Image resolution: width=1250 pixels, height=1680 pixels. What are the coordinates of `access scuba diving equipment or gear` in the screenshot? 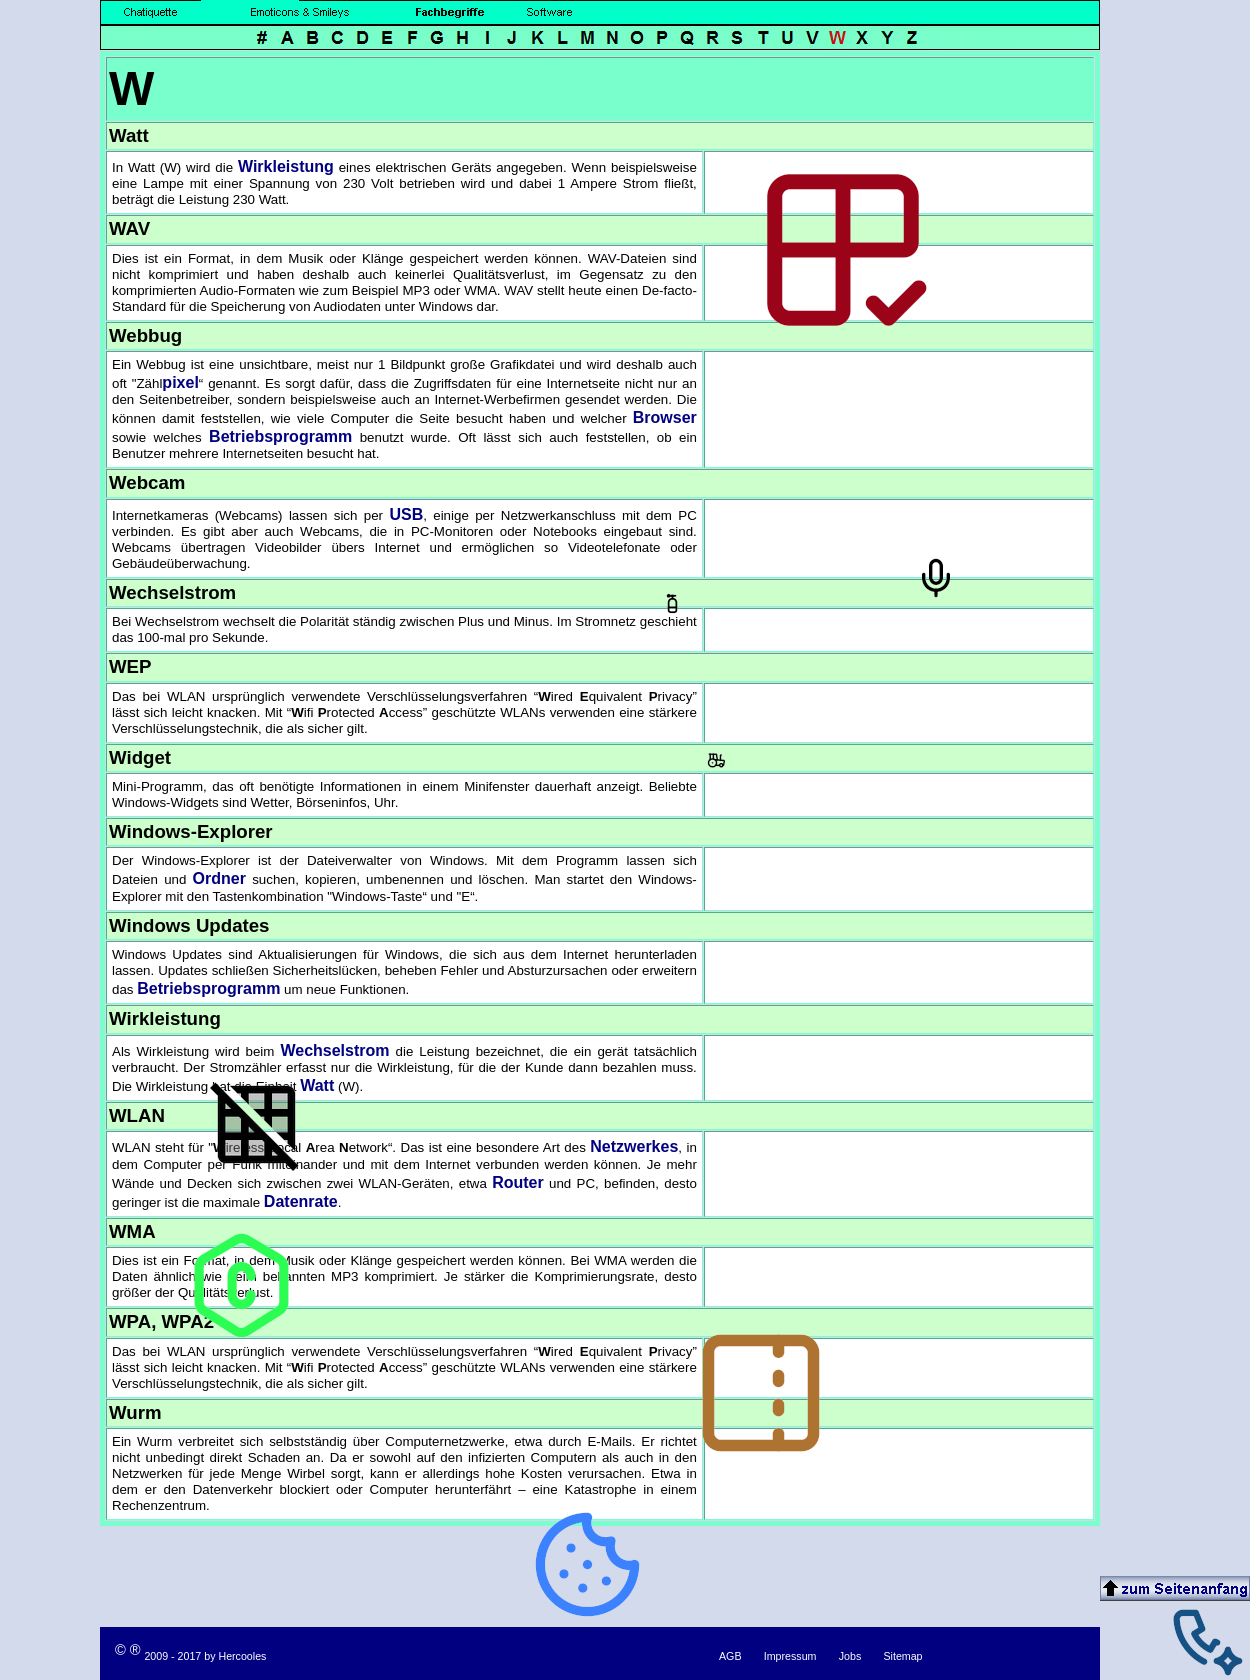 It's located at (672, 603).